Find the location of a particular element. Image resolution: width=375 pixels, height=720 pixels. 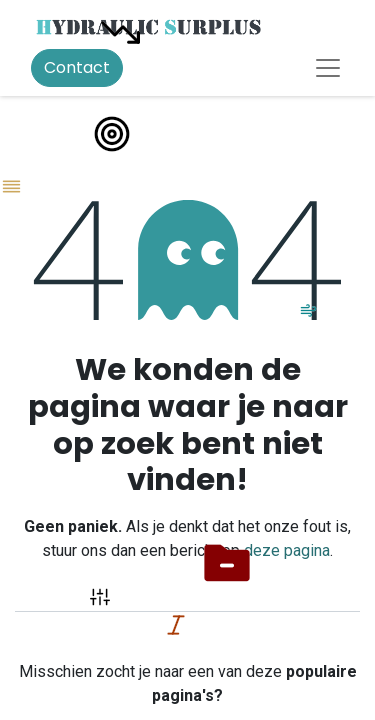

apply italic formatting to selected text is located at coordinates (176, 625).